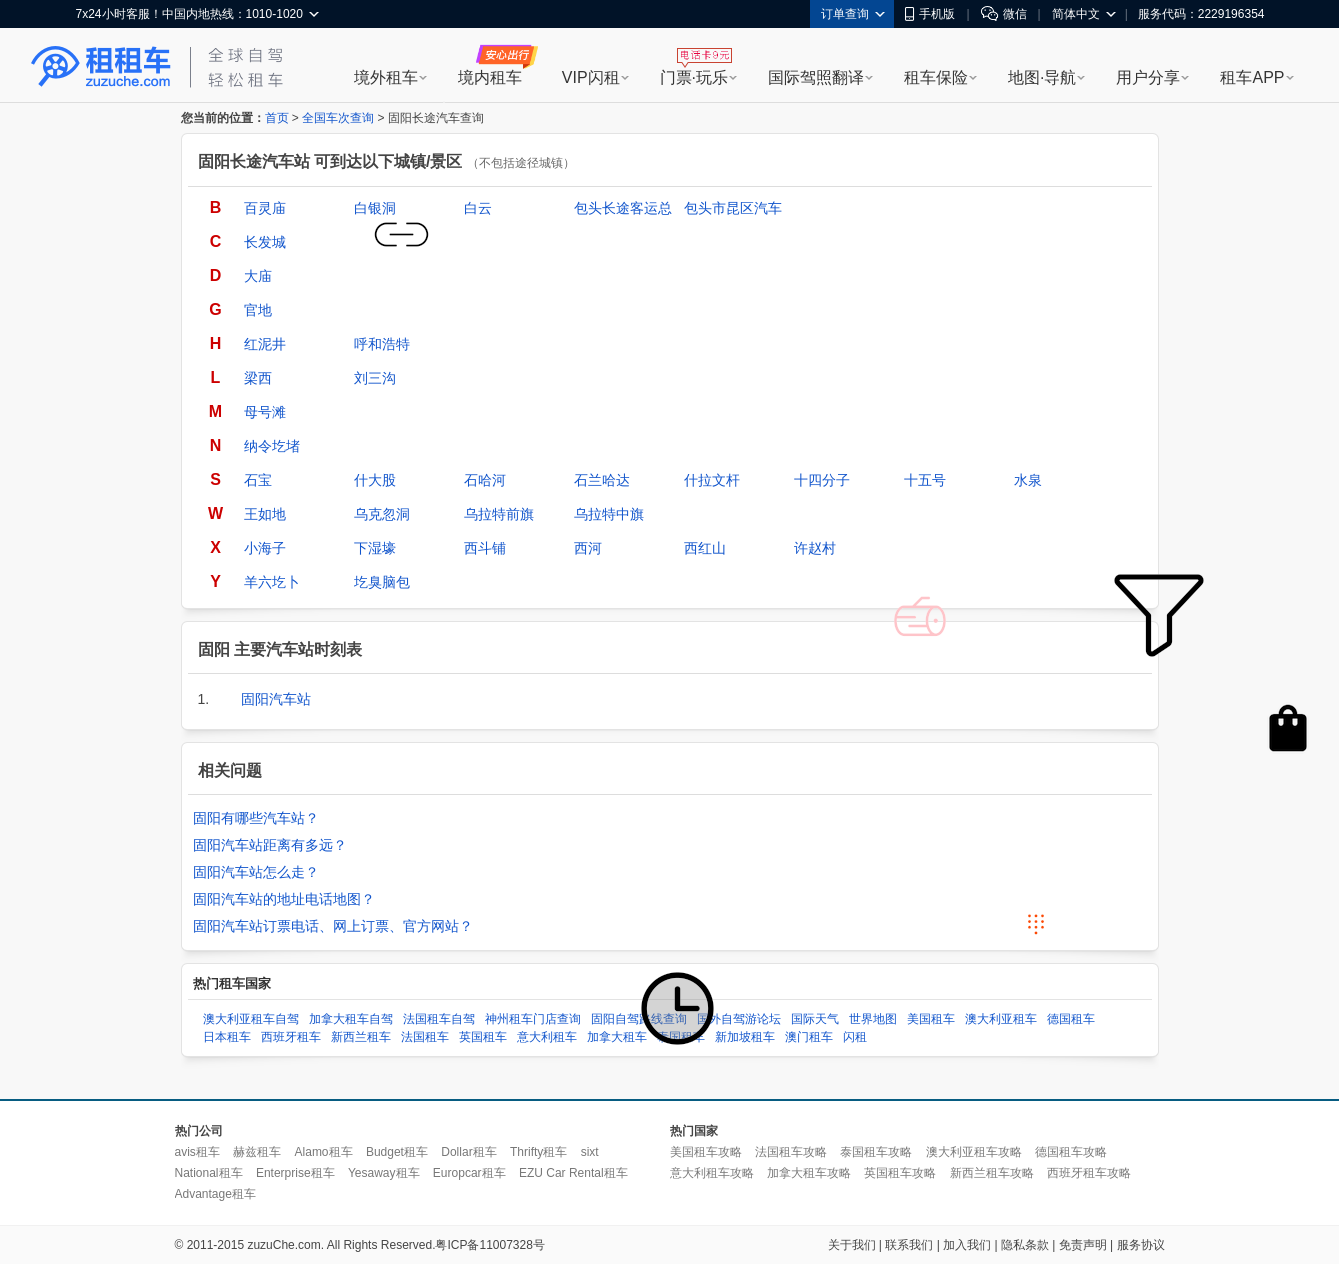 This screenshot has width=1339, height=1264. I want to click on copy or share a link, so click(401, 234).